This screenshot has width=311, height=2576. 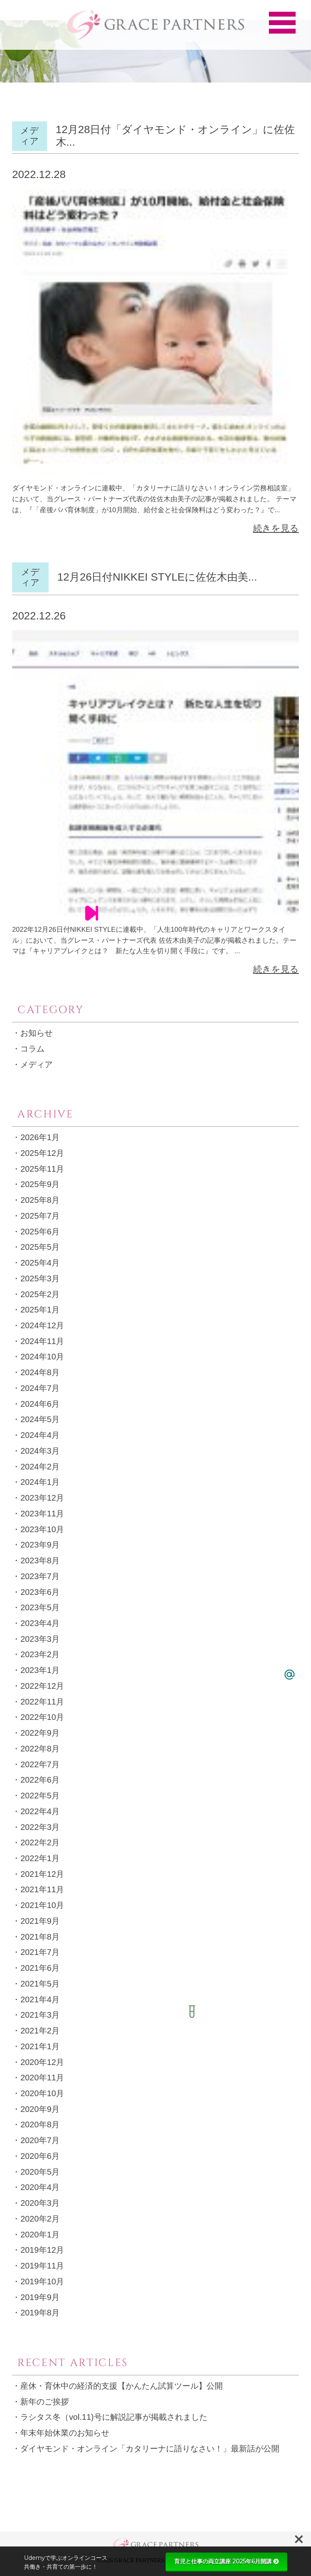 I want to click on compose a new email, so click(x=290, y=1675).